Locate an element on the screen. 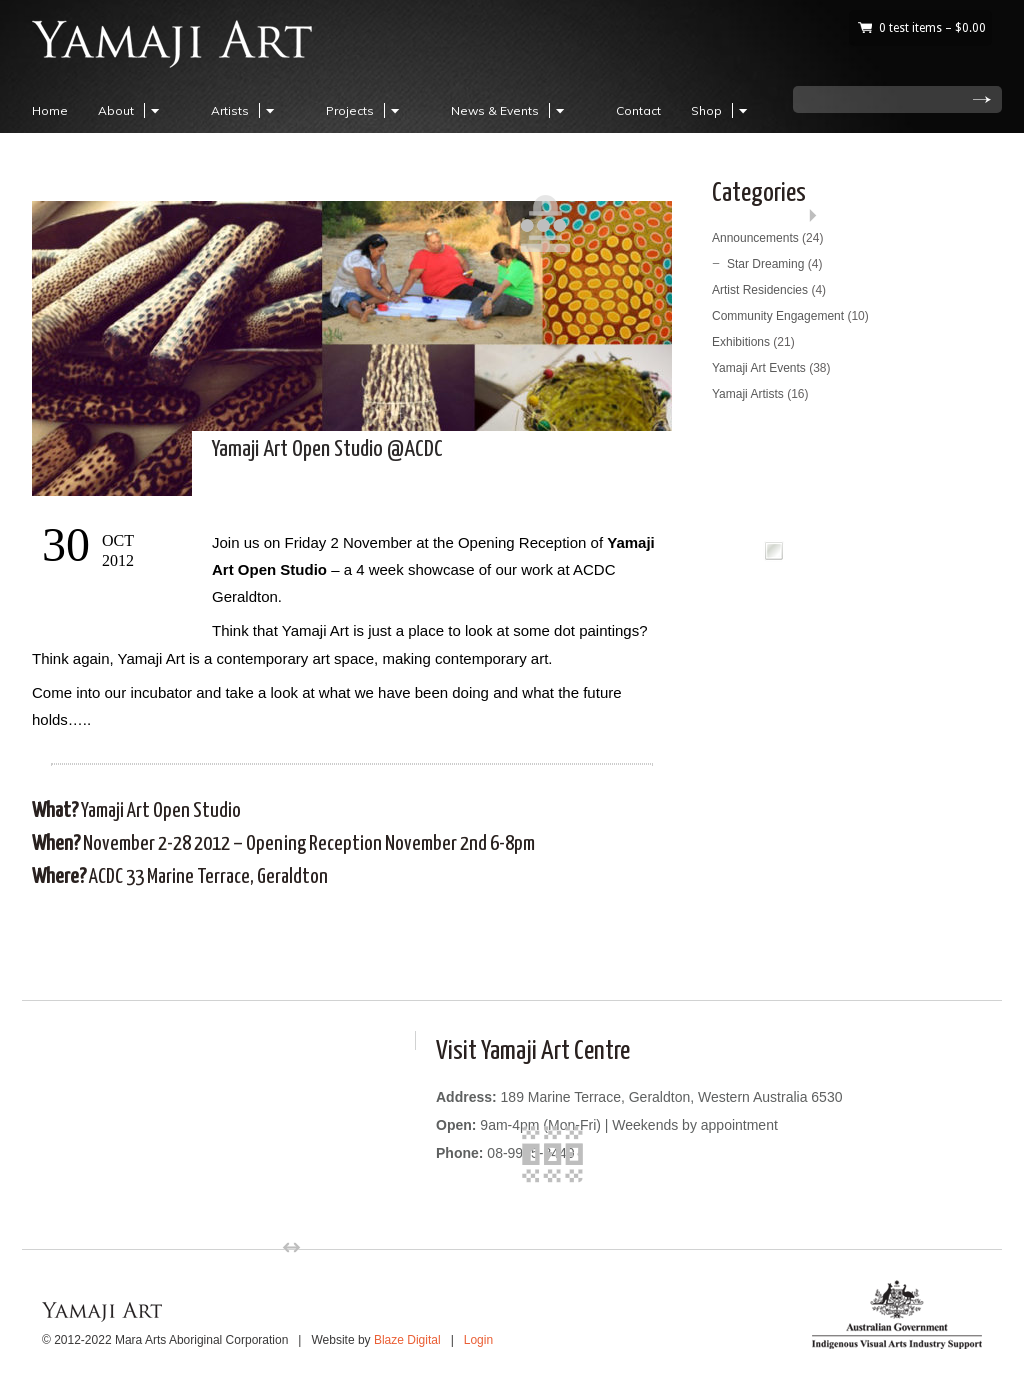 This screenshot has width=1024, height=1387. stop media playback is located at coordinates (774, 551).